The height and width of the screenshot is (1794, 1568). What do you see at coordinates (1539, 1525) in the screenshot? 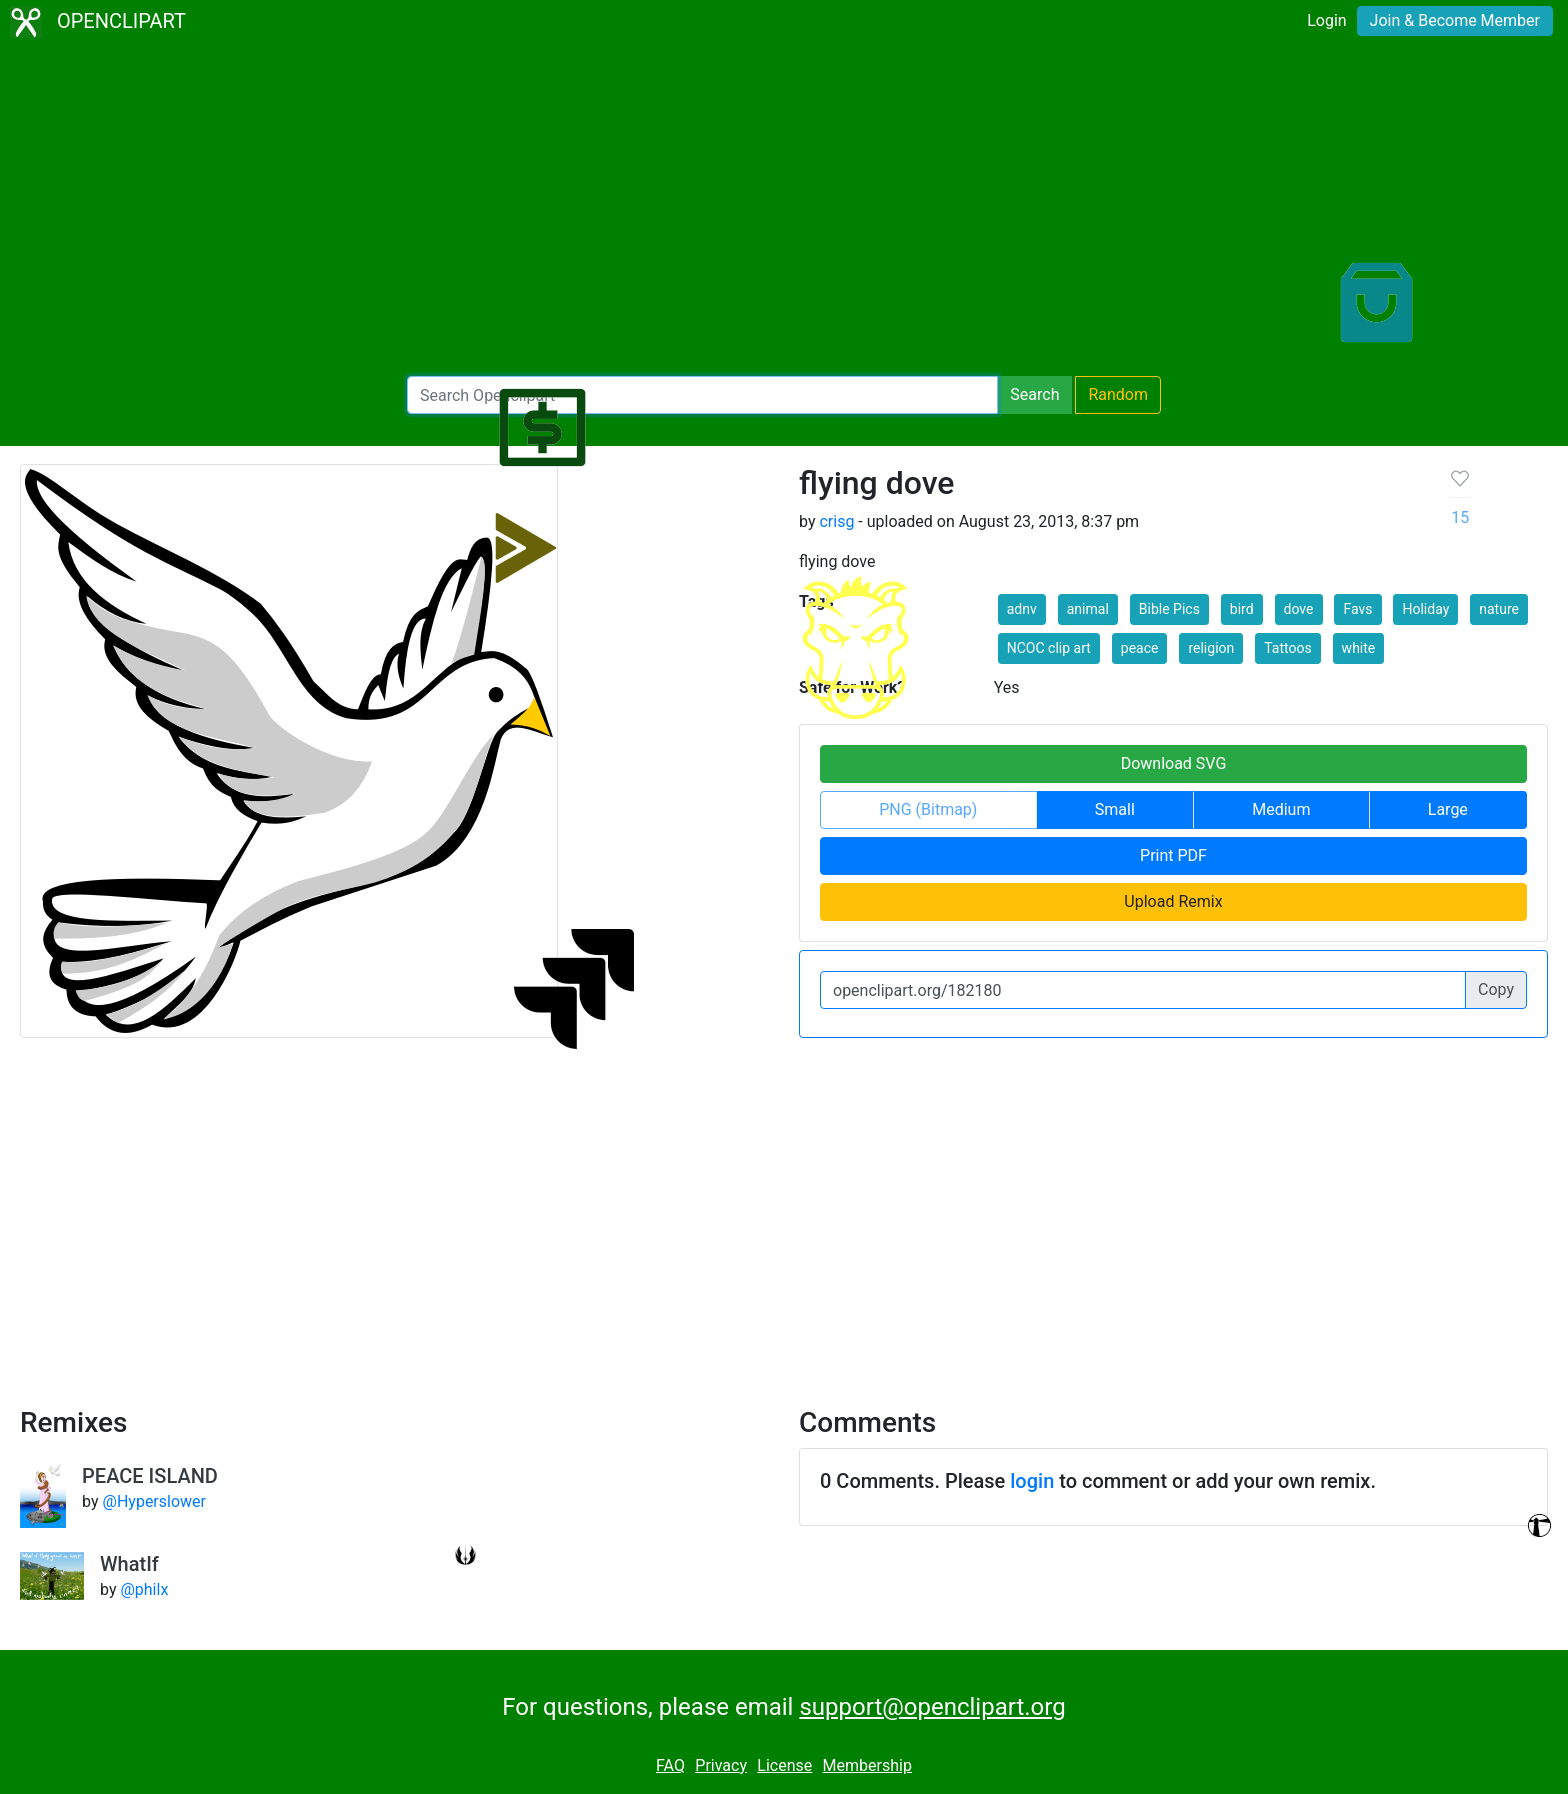
I see `watchman monitoring logo` at bounding box center [1539, 1525].